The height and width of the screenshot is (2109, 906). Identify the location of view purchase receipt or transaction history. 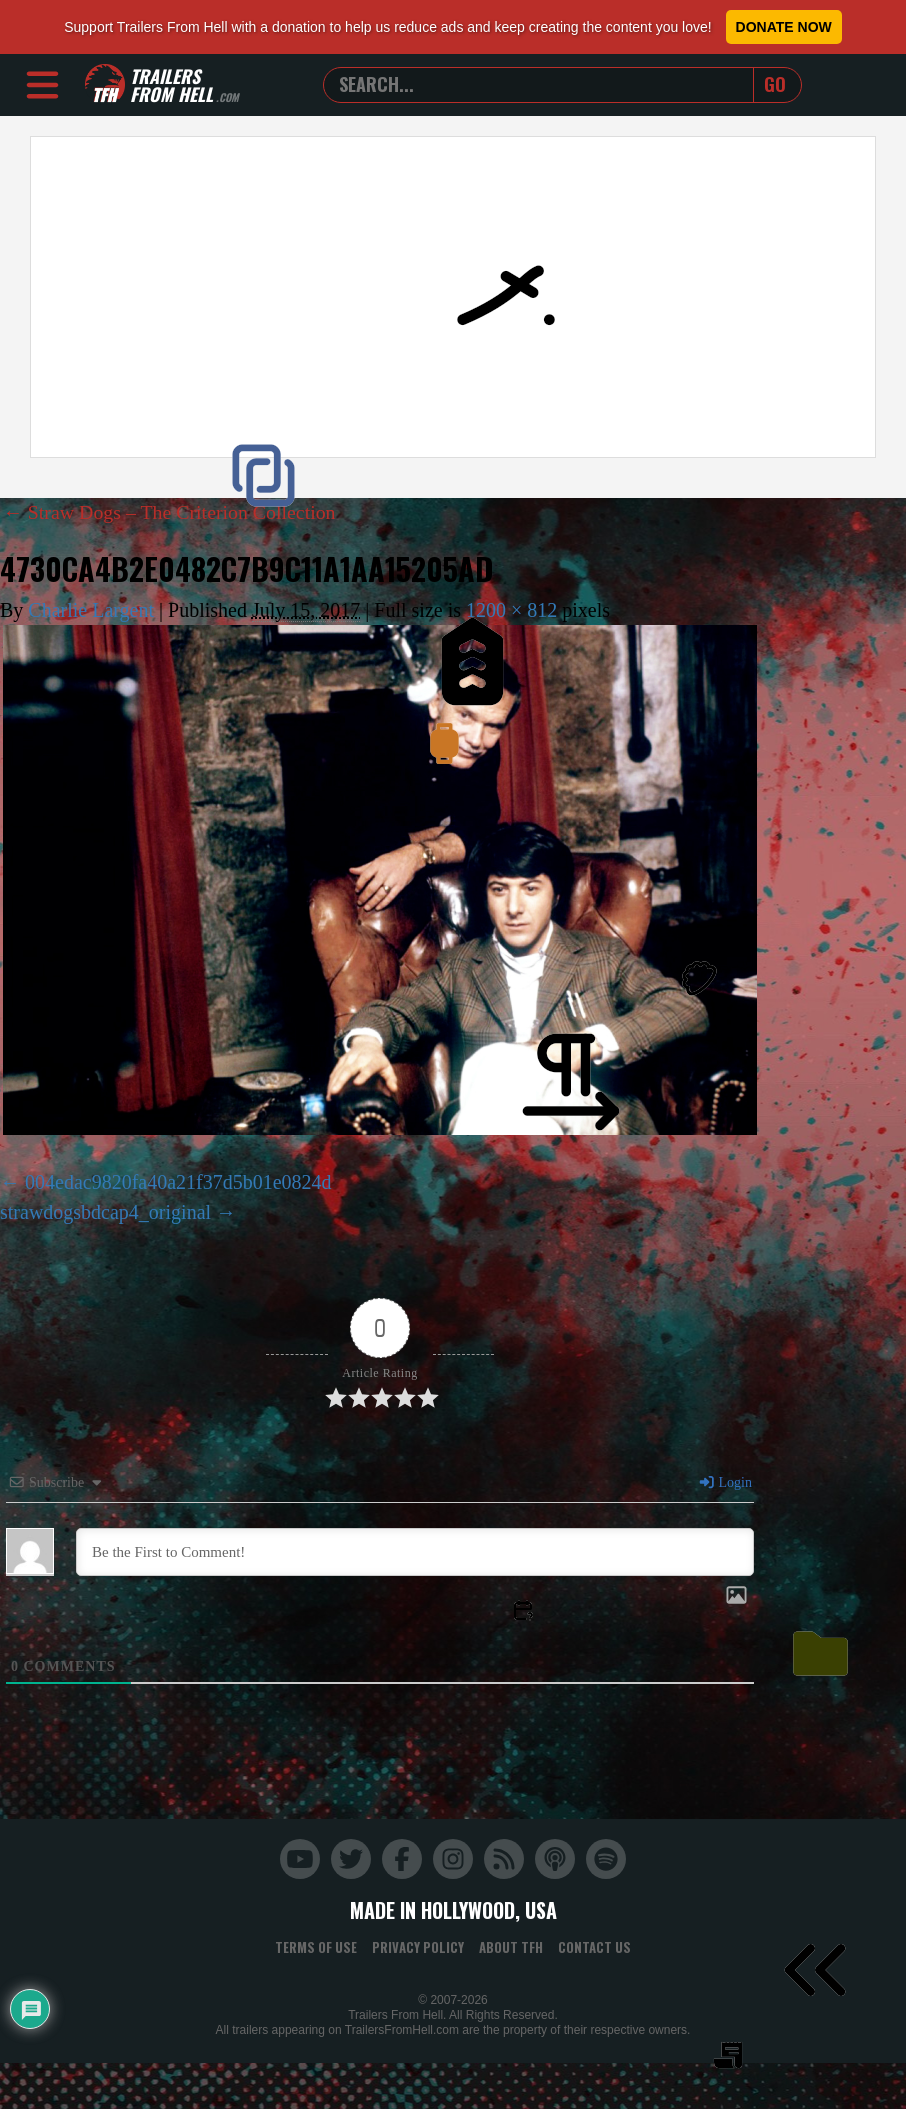
(728, 2055).